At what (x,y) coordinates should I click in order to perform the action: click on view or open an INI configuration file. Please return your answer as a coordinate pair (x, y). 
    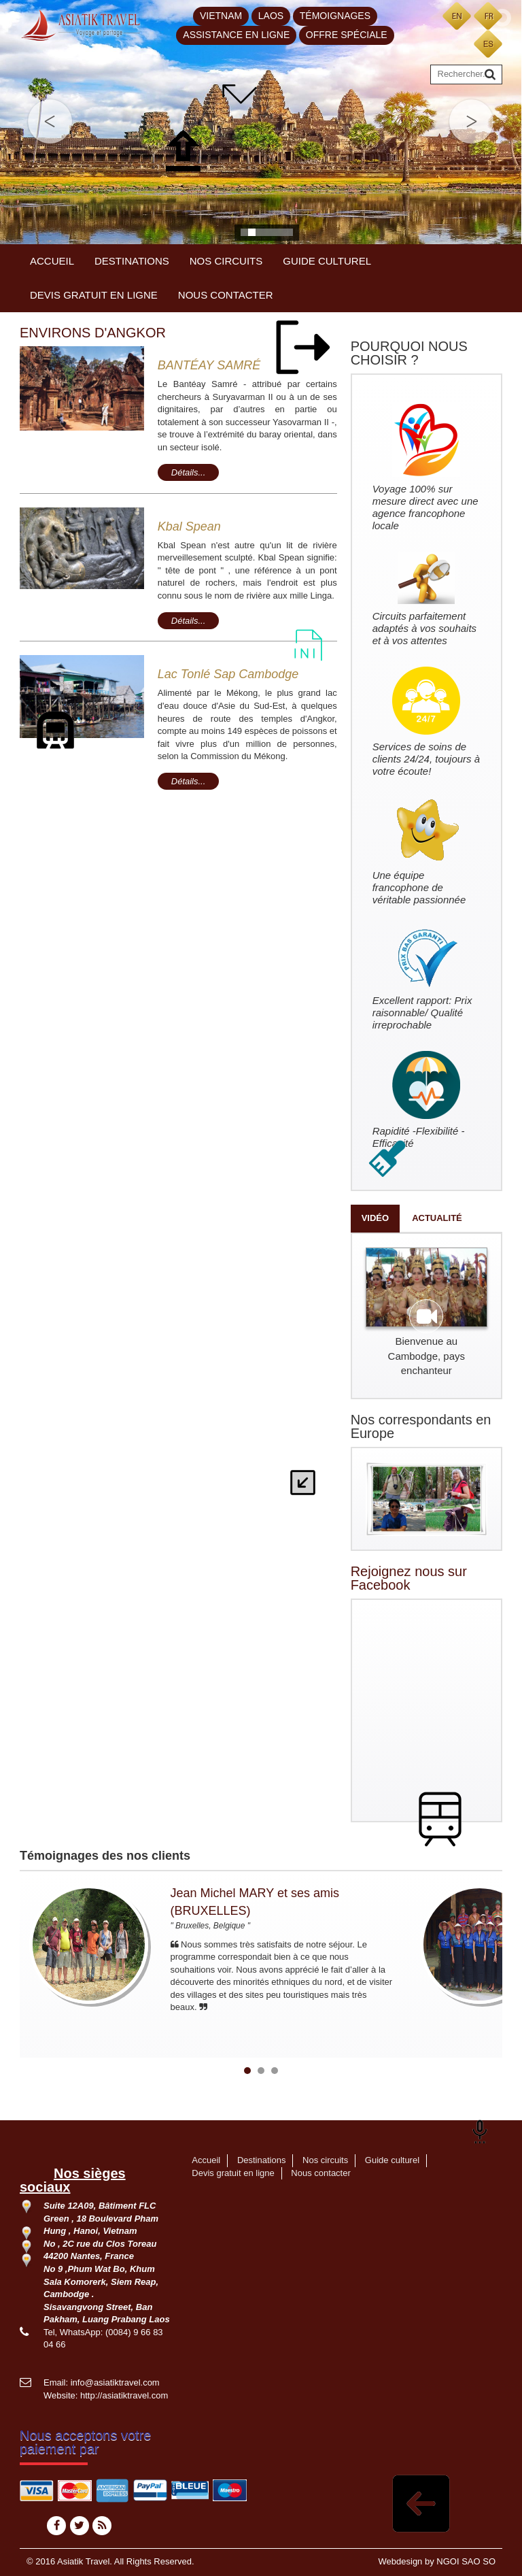
    Looking at the image, I should click on (309, 645).